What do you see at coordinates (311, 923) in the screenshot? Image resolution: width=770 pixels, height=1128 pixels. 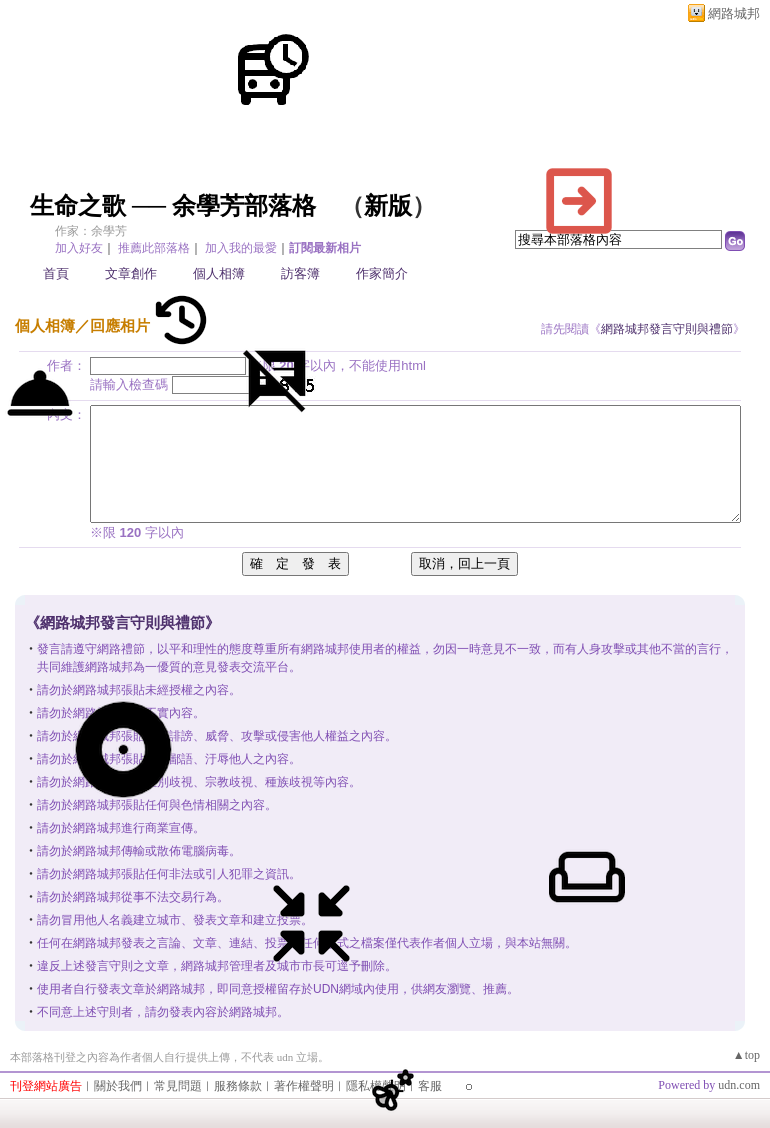 I see `exit fullscreen mode` at bounding box center [311, 923].